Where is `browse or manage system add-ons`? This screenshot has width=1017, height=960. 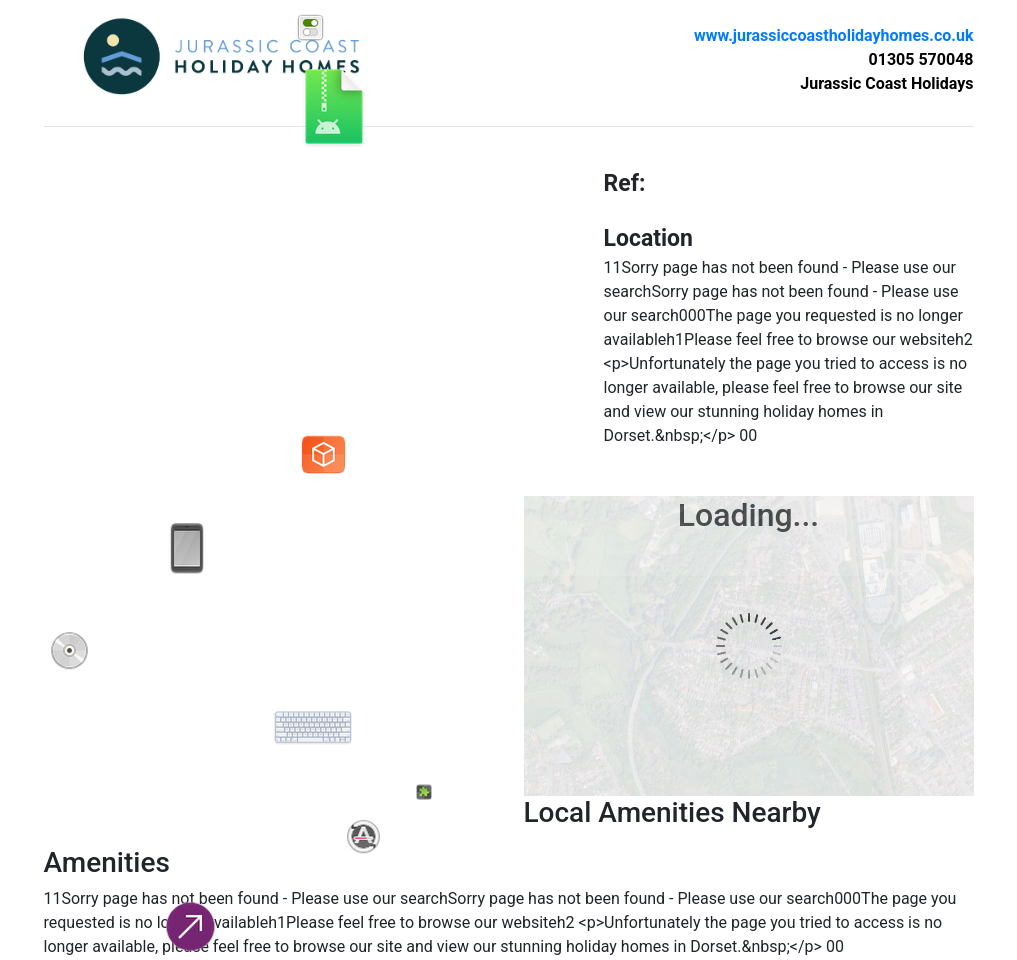
browse or manage system add-ons is located at coordinates (424, 792).